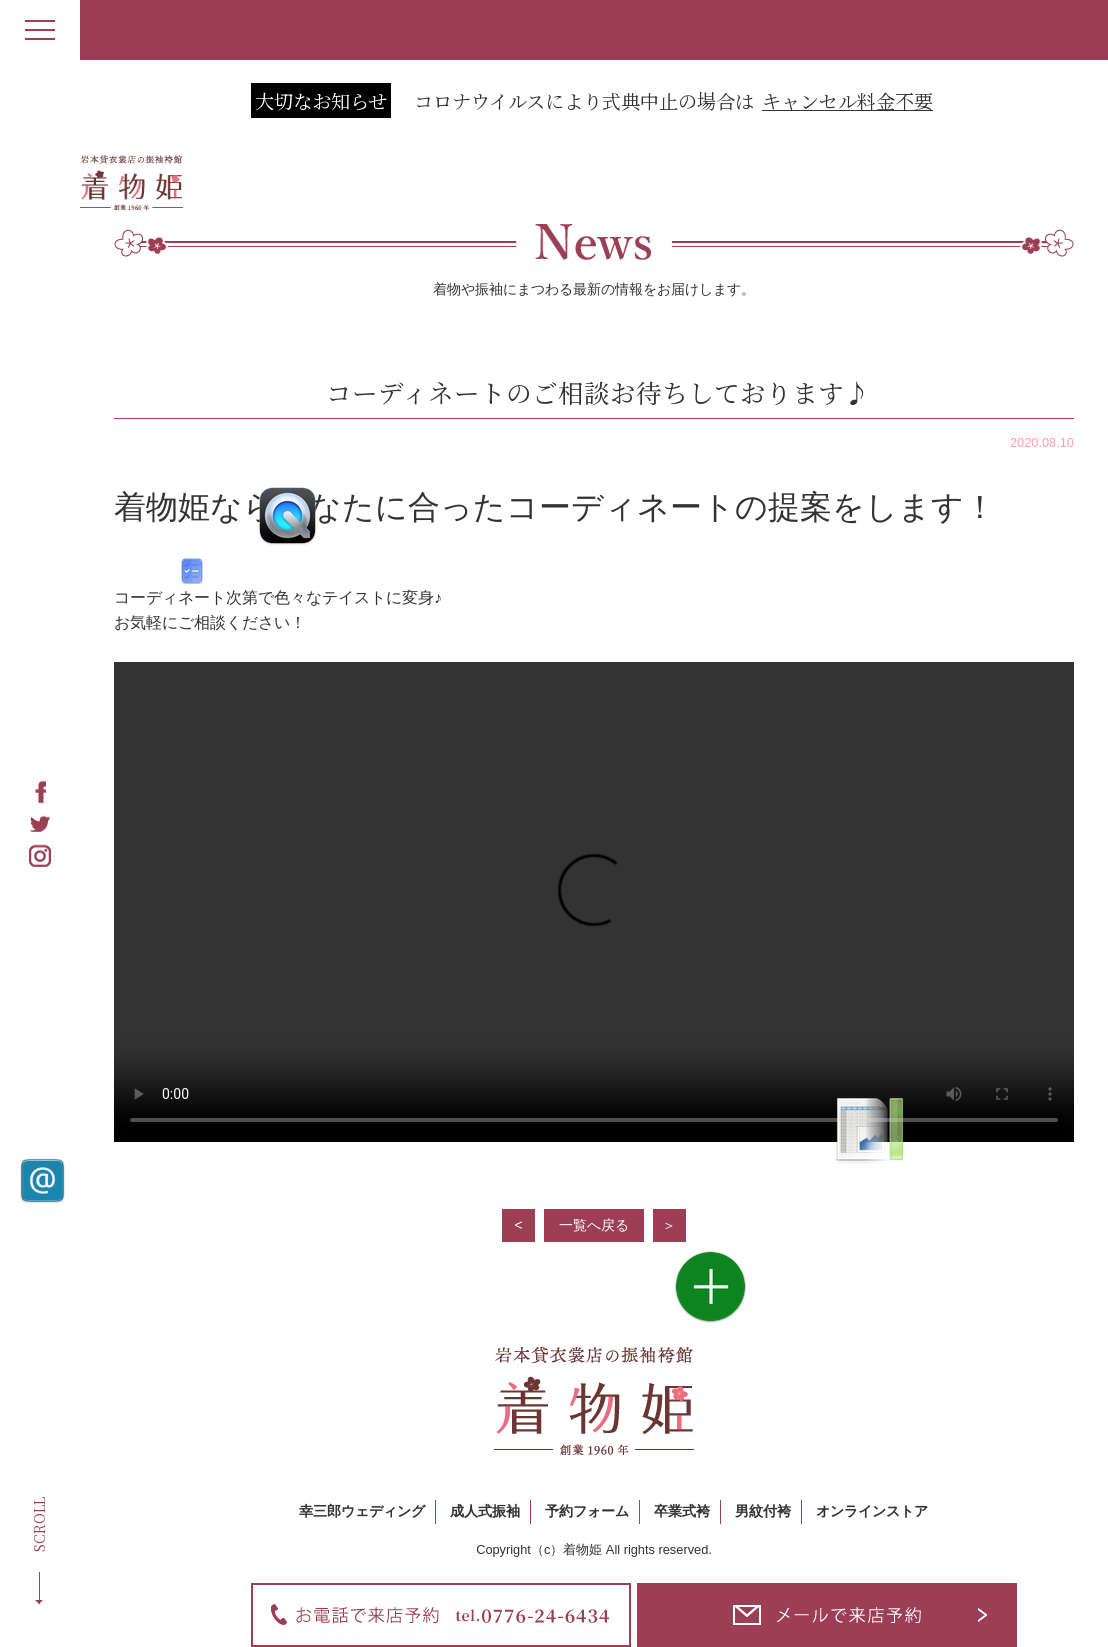 The width and height of the screenshot is (1108, 1647). What do you see at coordinates (42, 1180) in the screenshot?
I see `manage email account settings` at bounding box center [42, 1180].